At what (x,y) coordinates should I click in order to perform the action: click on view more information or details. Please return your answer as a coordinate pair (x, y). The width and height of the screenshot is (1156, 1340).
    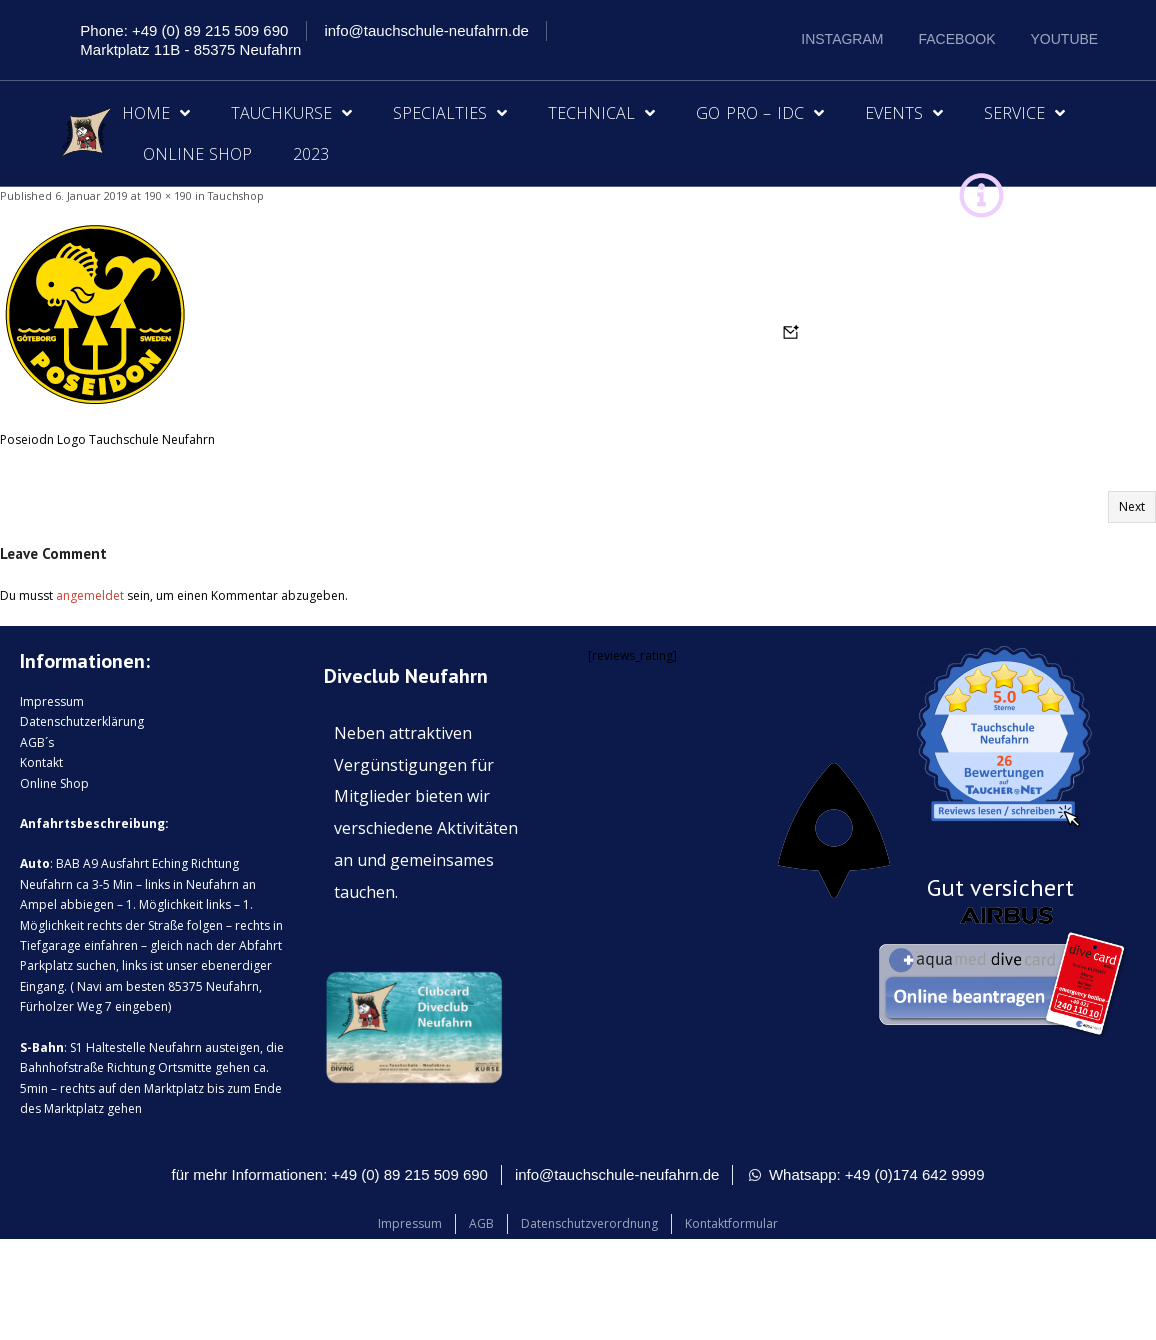
    Looking at the image, I should click on (981, 195).